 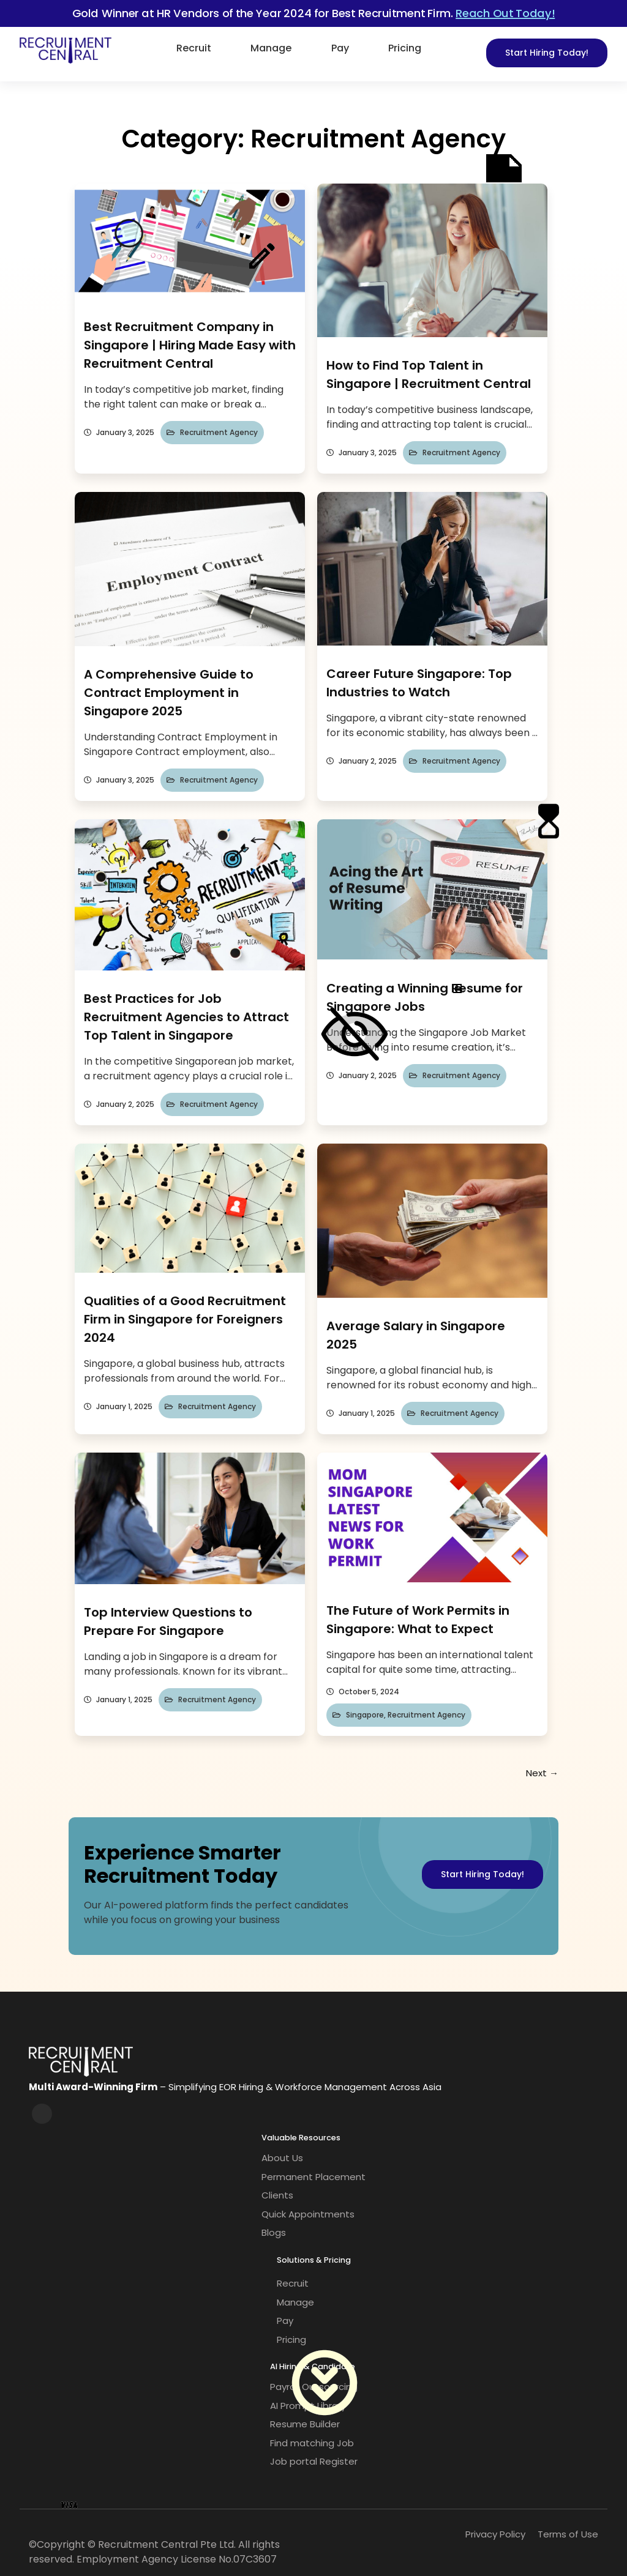 I want to click on access developer or hardware settings, so click(x=457, y=988).